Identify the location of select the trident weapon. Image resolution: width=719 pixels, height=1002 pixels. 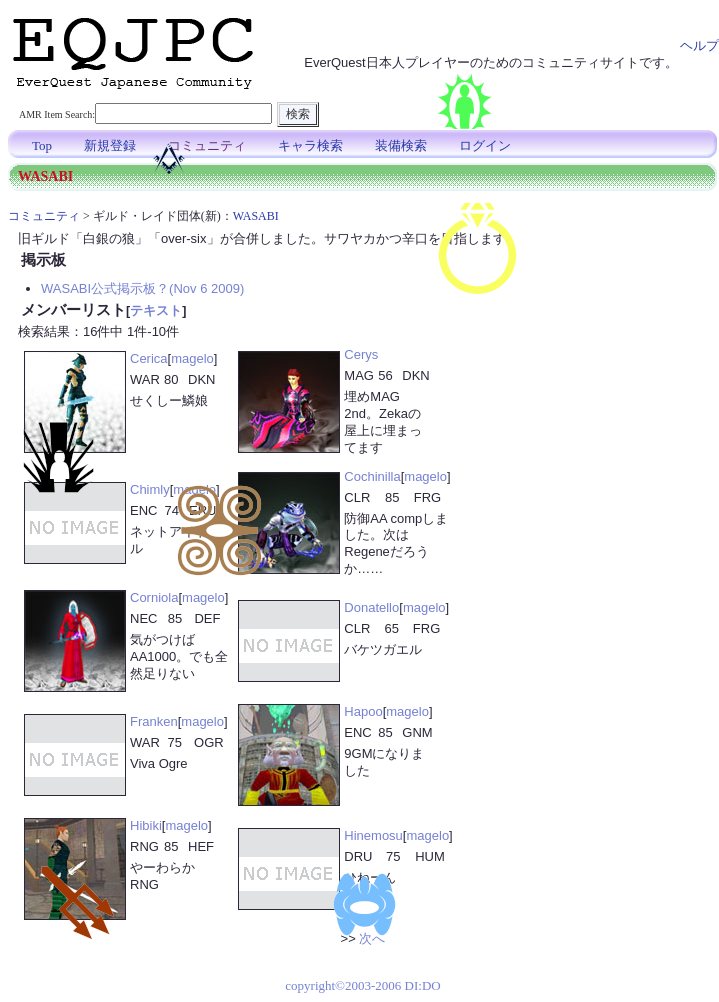
(78, 903).